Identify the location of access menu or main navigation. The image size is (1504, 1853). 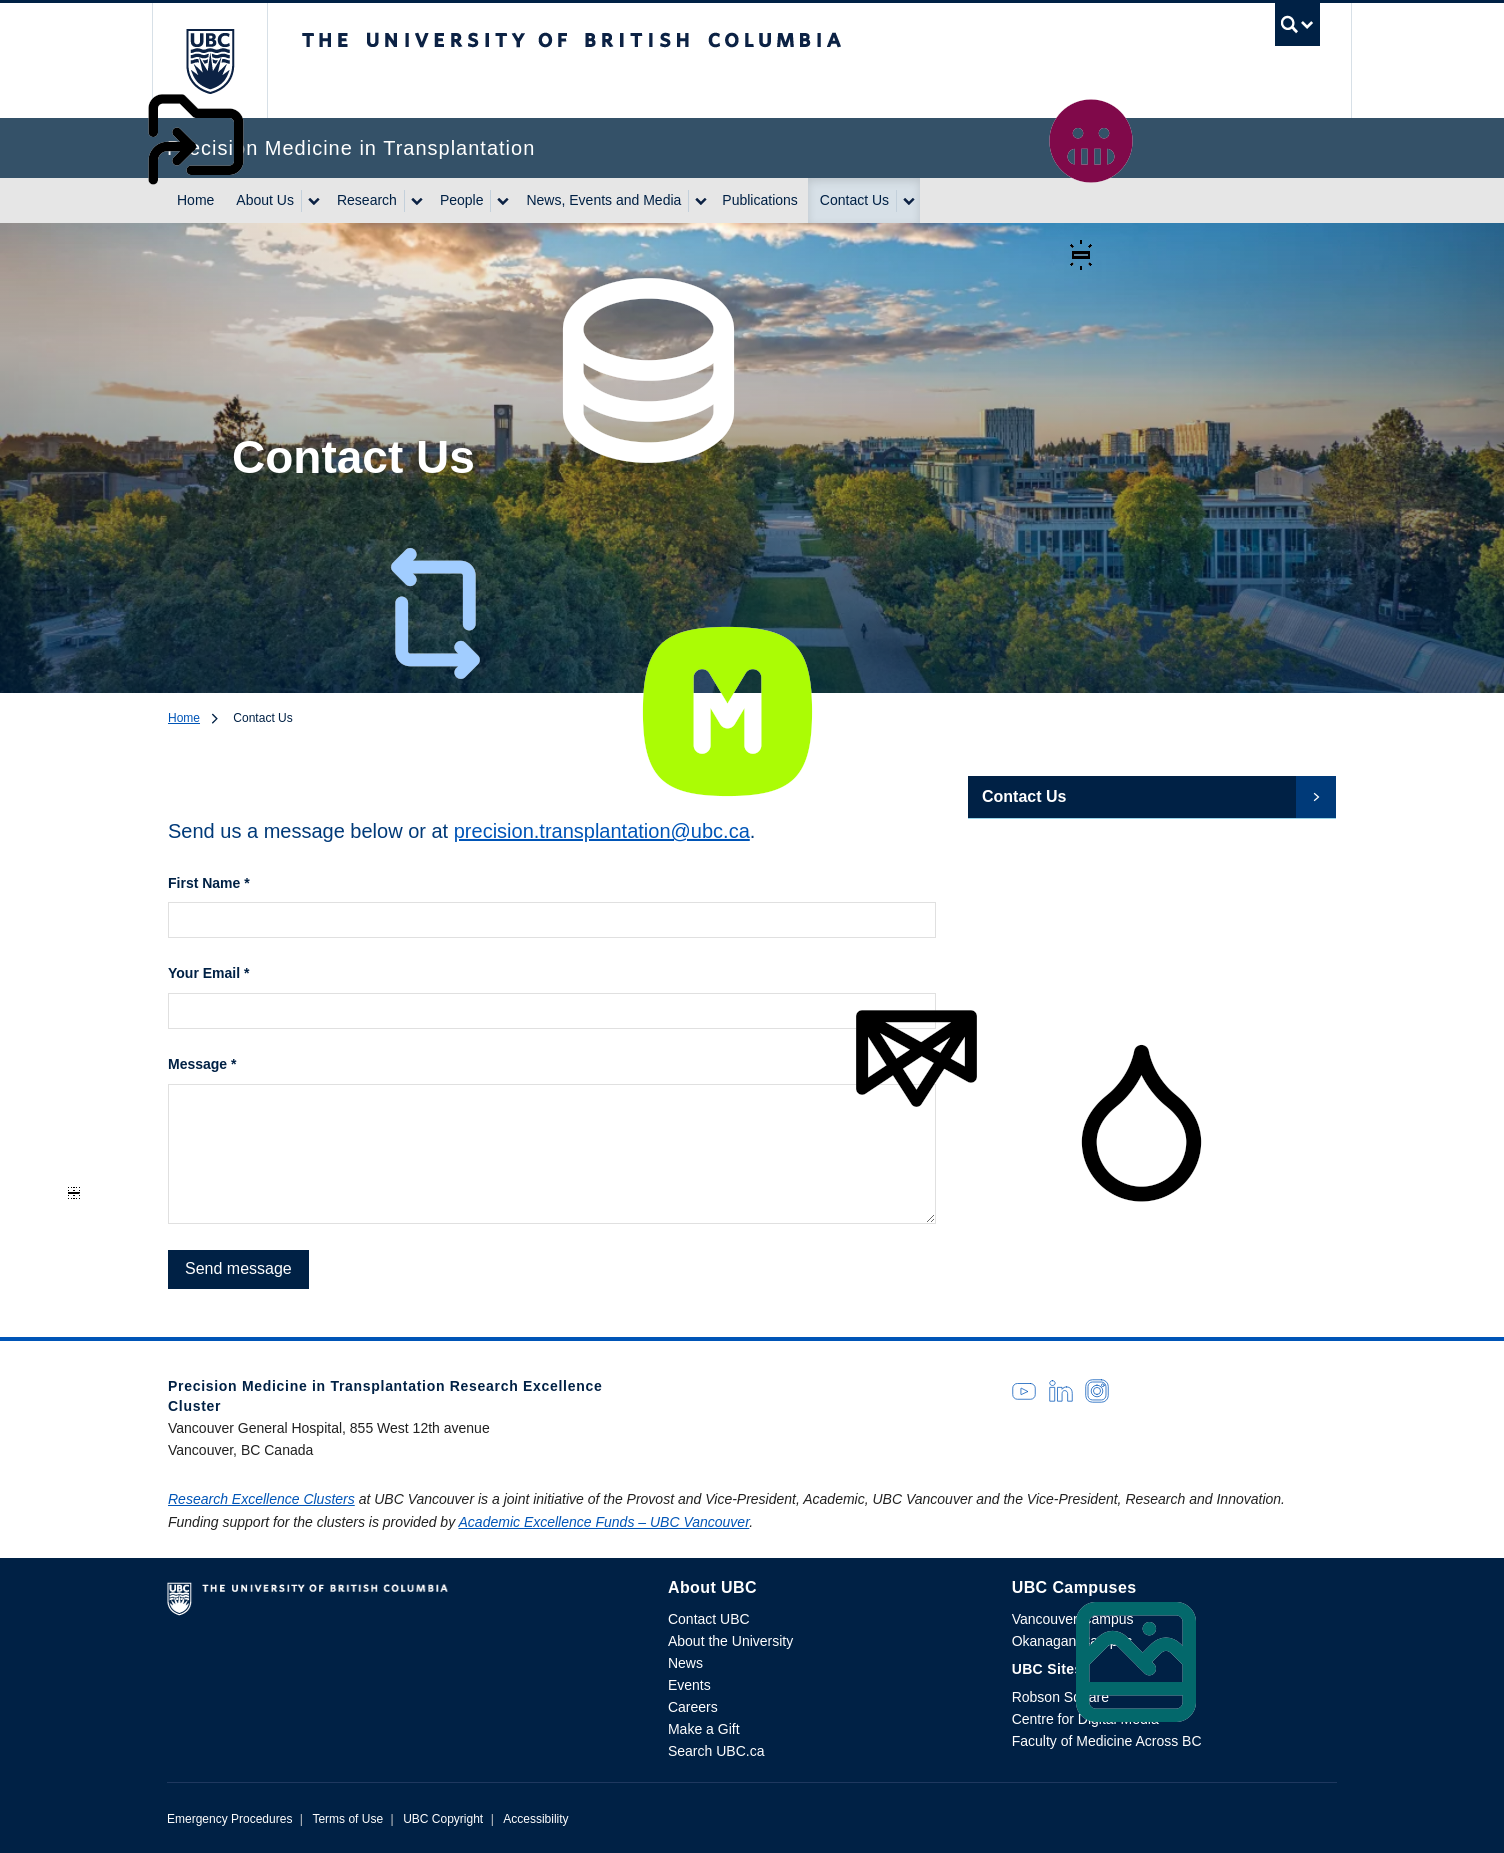
(727, 711).